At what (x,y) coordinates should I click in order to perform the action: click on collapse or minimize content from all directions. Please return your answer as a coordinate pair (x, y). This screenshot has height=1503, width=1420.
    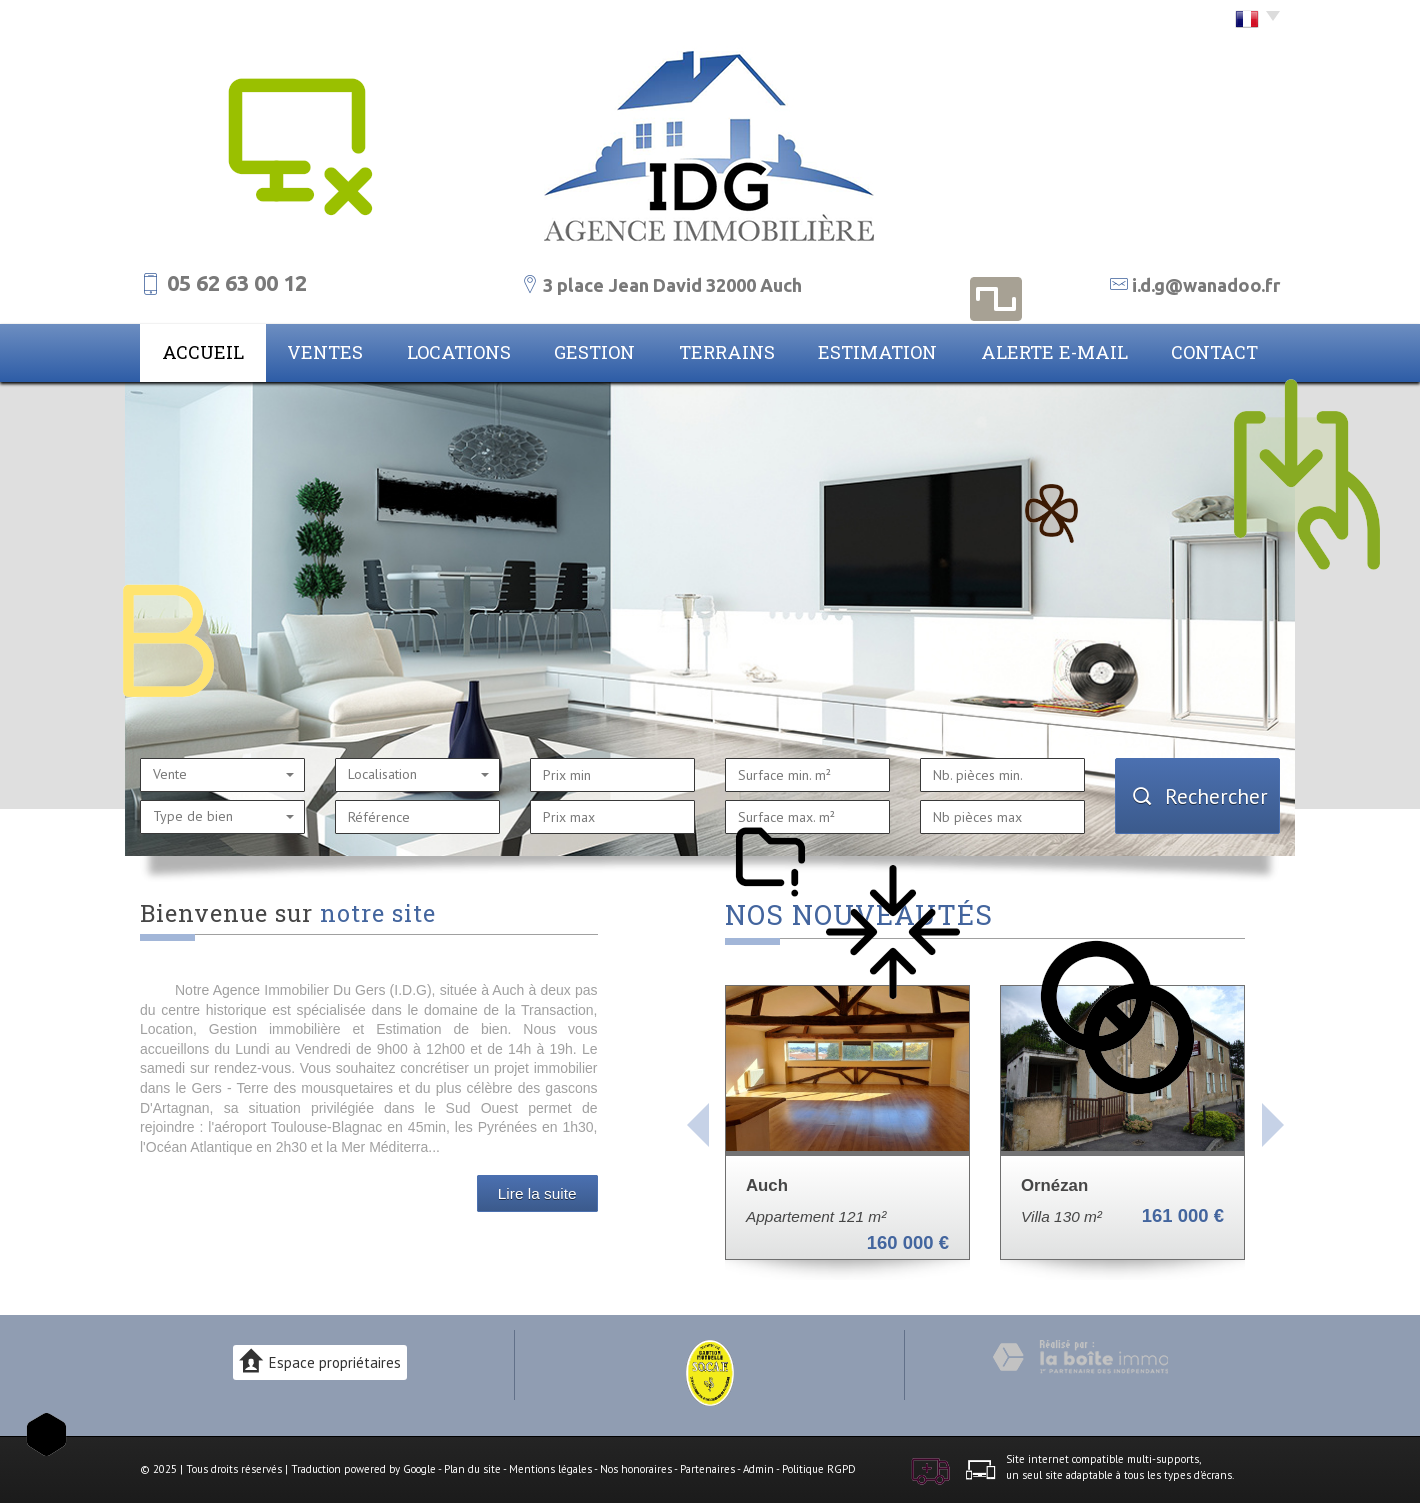
    Looking at the image, I should click on (893, 932).